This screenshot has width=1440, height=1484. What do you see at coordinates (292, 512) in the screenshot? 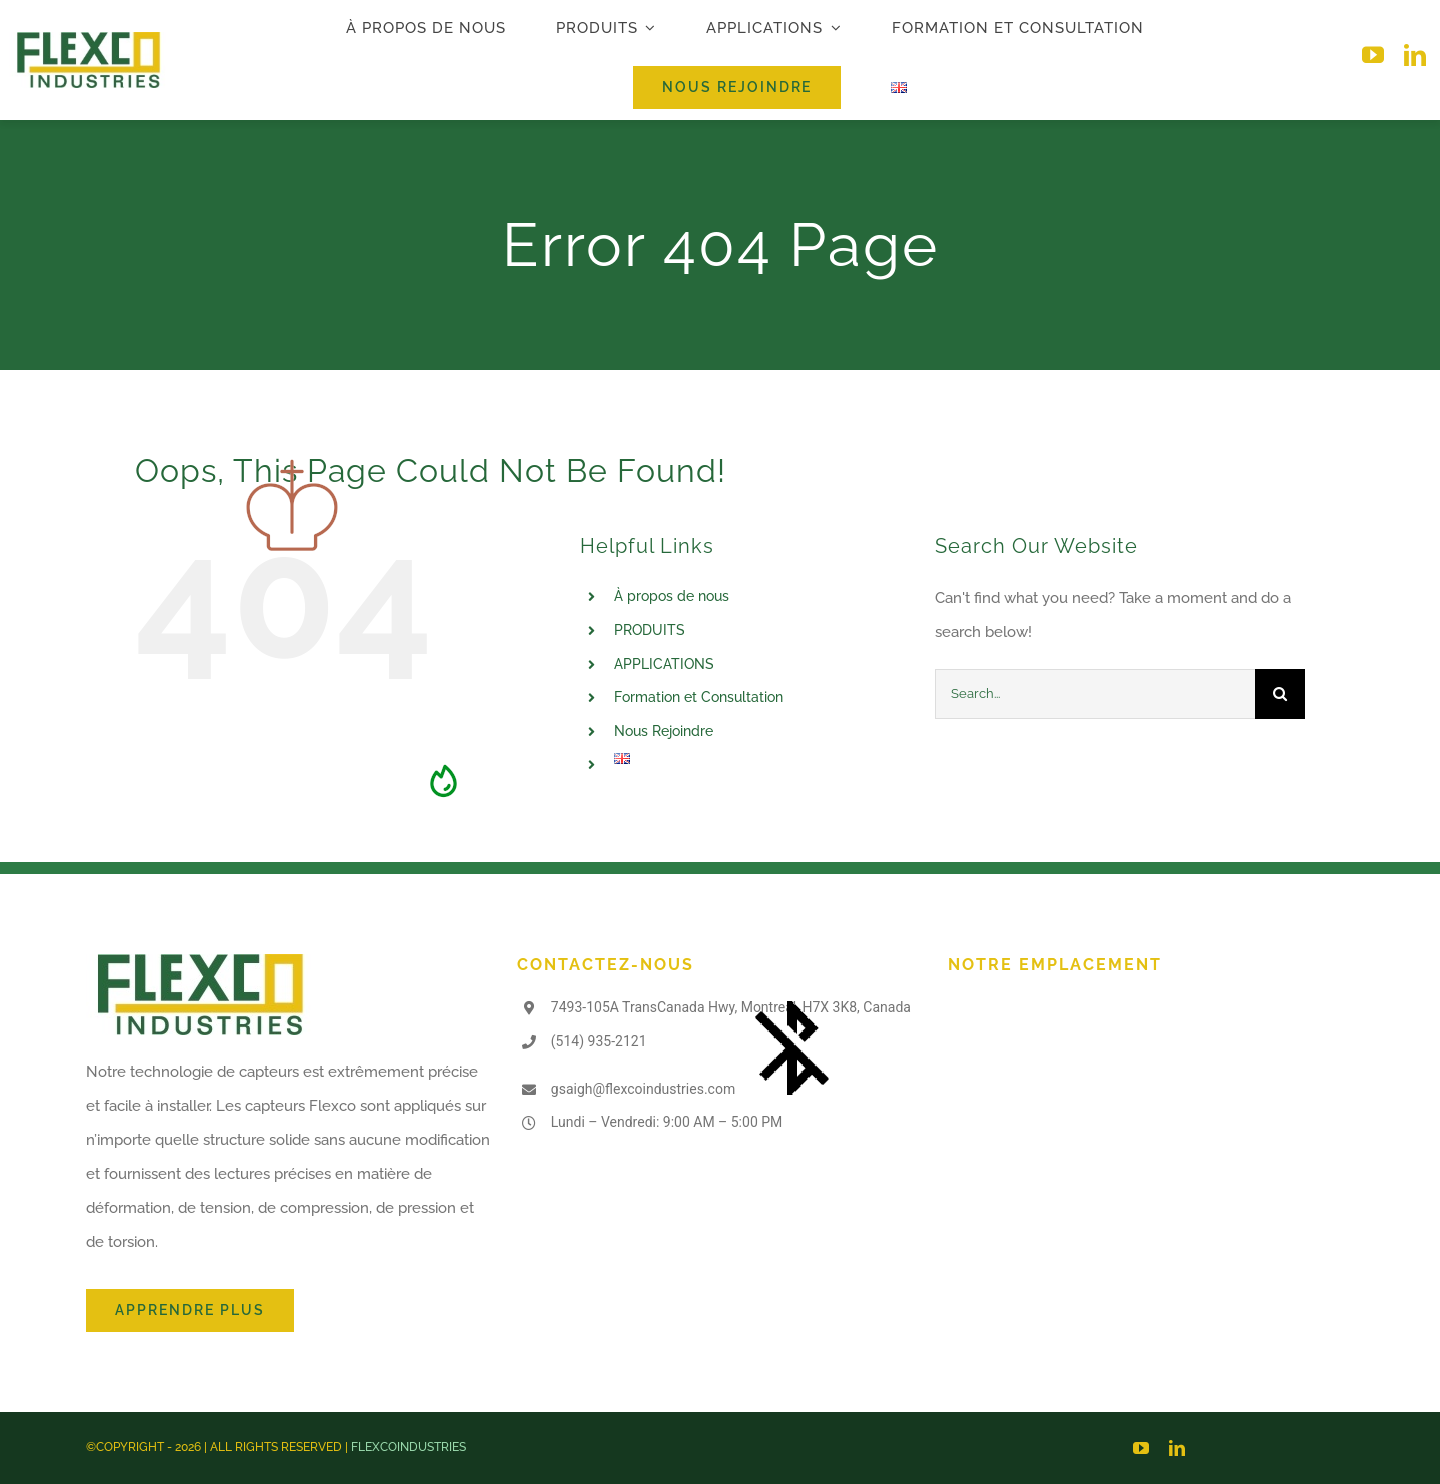
I see `remove or delete royal/premium status` at bounding box center [292, 512].